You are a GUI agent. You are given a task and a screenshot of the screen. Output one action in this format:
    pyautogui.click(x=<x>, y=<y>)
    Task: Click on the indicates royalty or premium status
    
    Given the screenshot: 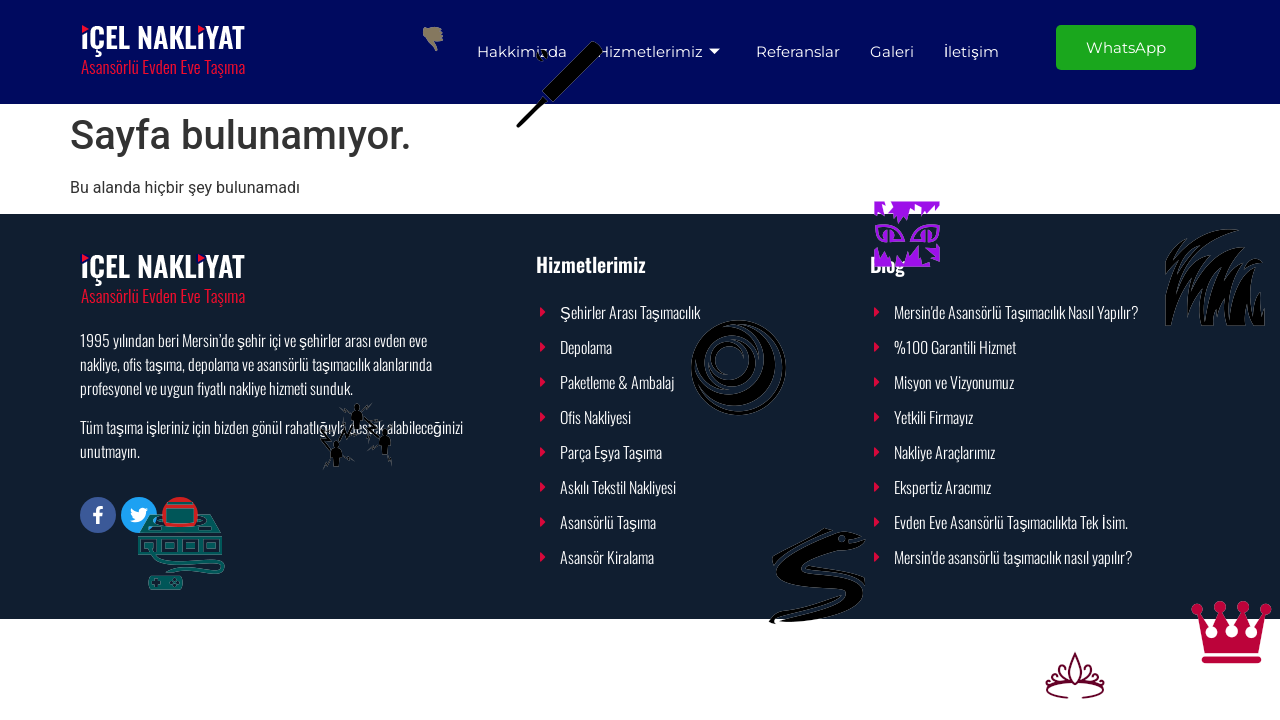 What is the action you would take?
    pyautogui.click(x=1075, y=680)
    